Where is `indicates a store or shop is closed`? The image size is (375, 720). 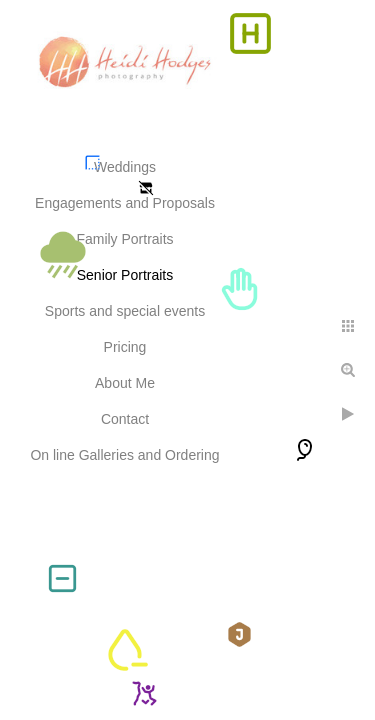
indicates a store or shop is closed is located at coordinates (146, 188).